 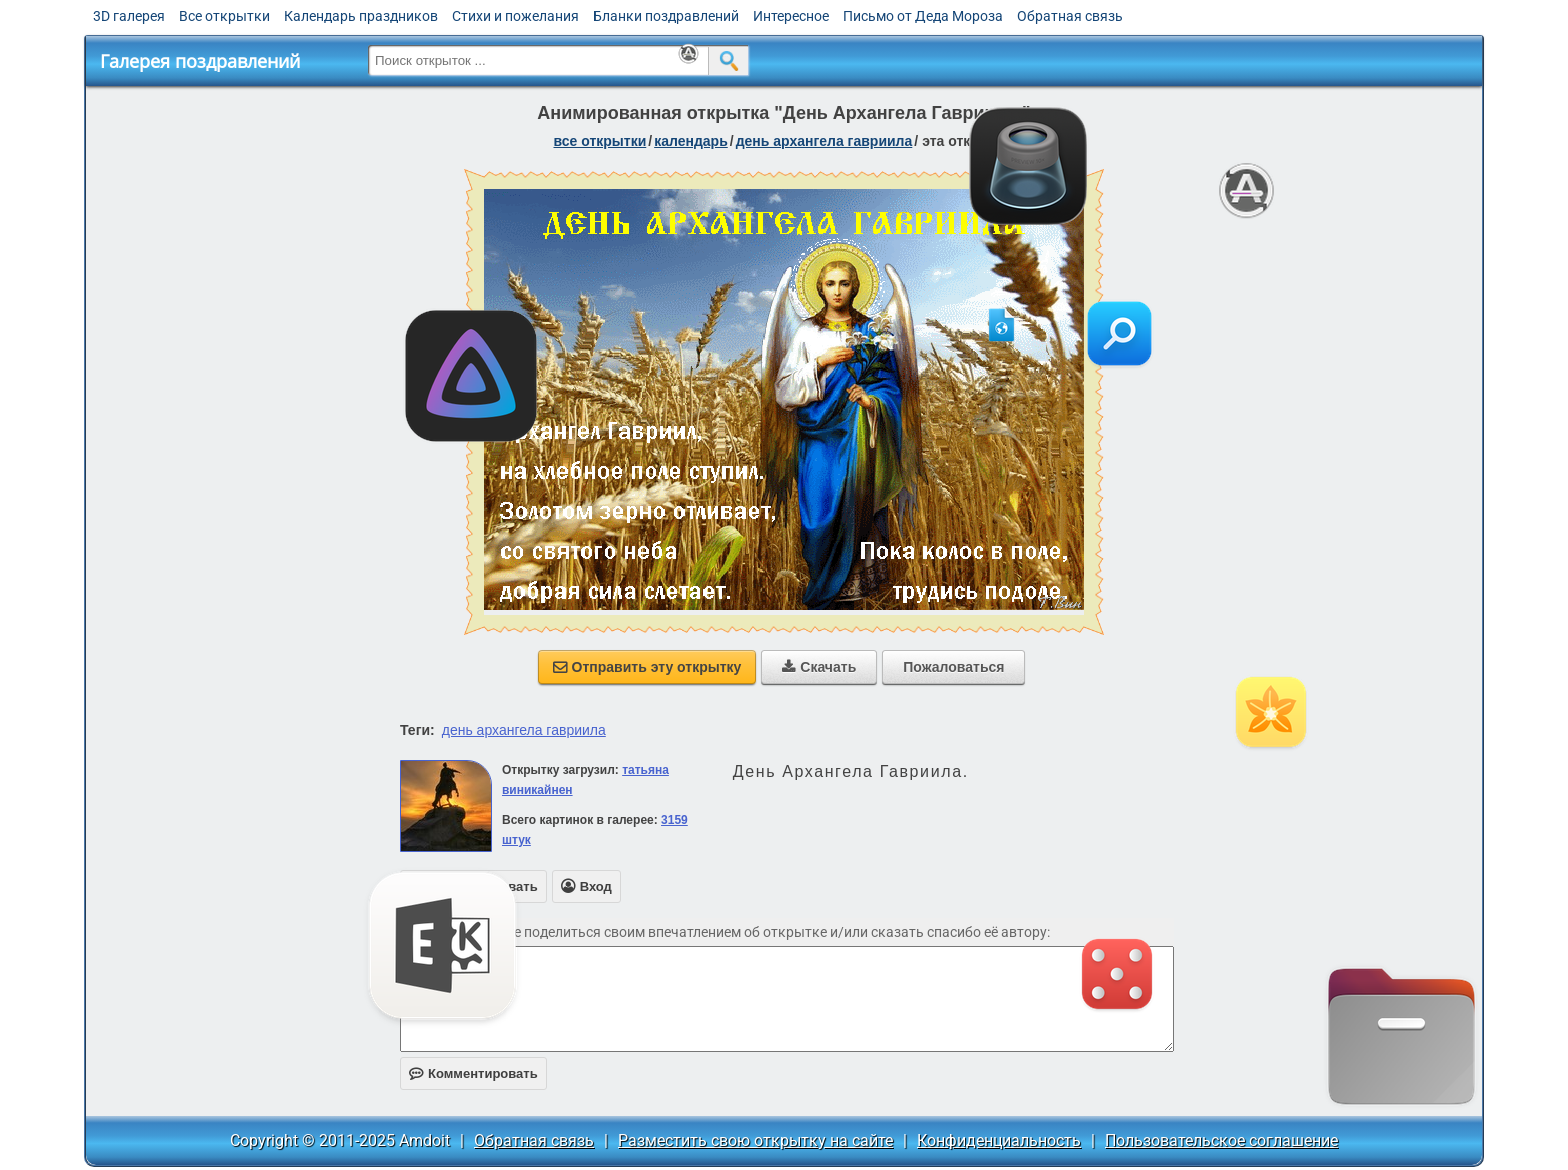 I want to click on a marble globe or geographic data file, so click(x=1001, y=325).